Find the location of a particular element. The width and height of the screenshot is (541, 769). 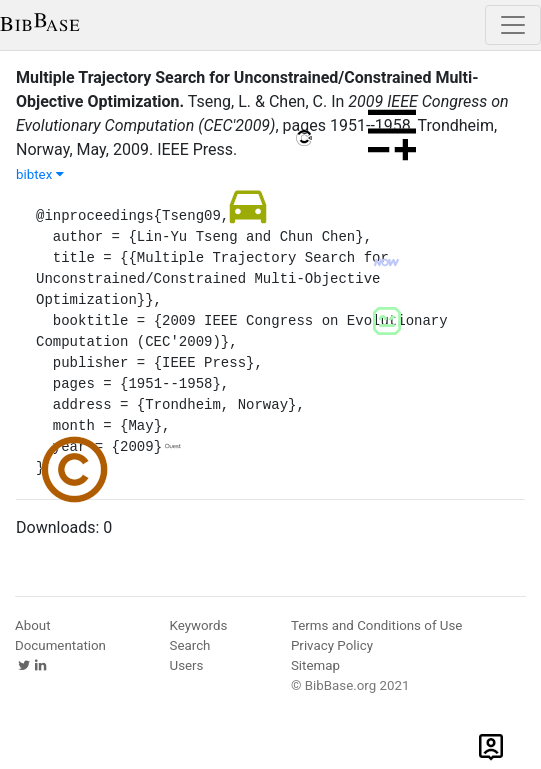

add a new menu item is located at coordinates (392, 131).